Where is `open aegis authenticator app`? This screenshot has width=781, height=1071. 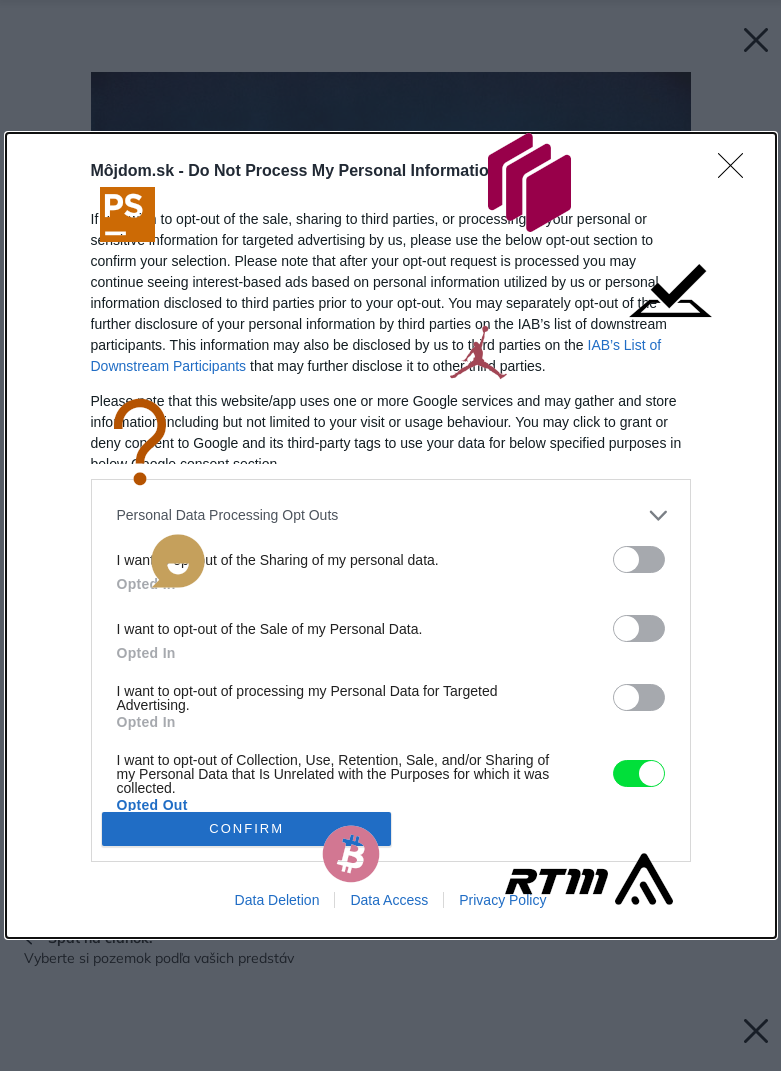
open aegis authenticator app is located at coordinates (644, 879).